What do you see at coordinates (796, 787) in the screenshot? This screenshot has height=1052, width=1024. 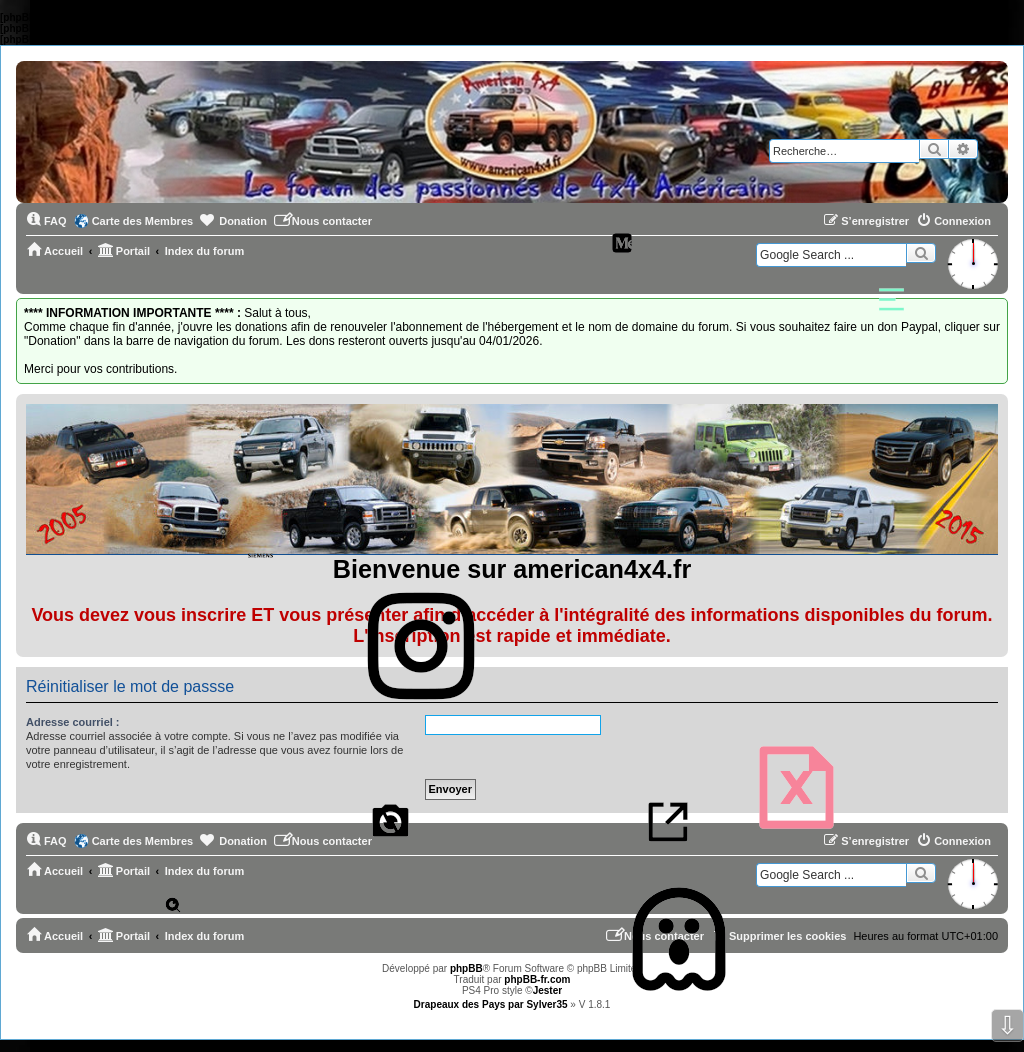 I see `open an excel spreadsheet` at bounding box center [796, 787].